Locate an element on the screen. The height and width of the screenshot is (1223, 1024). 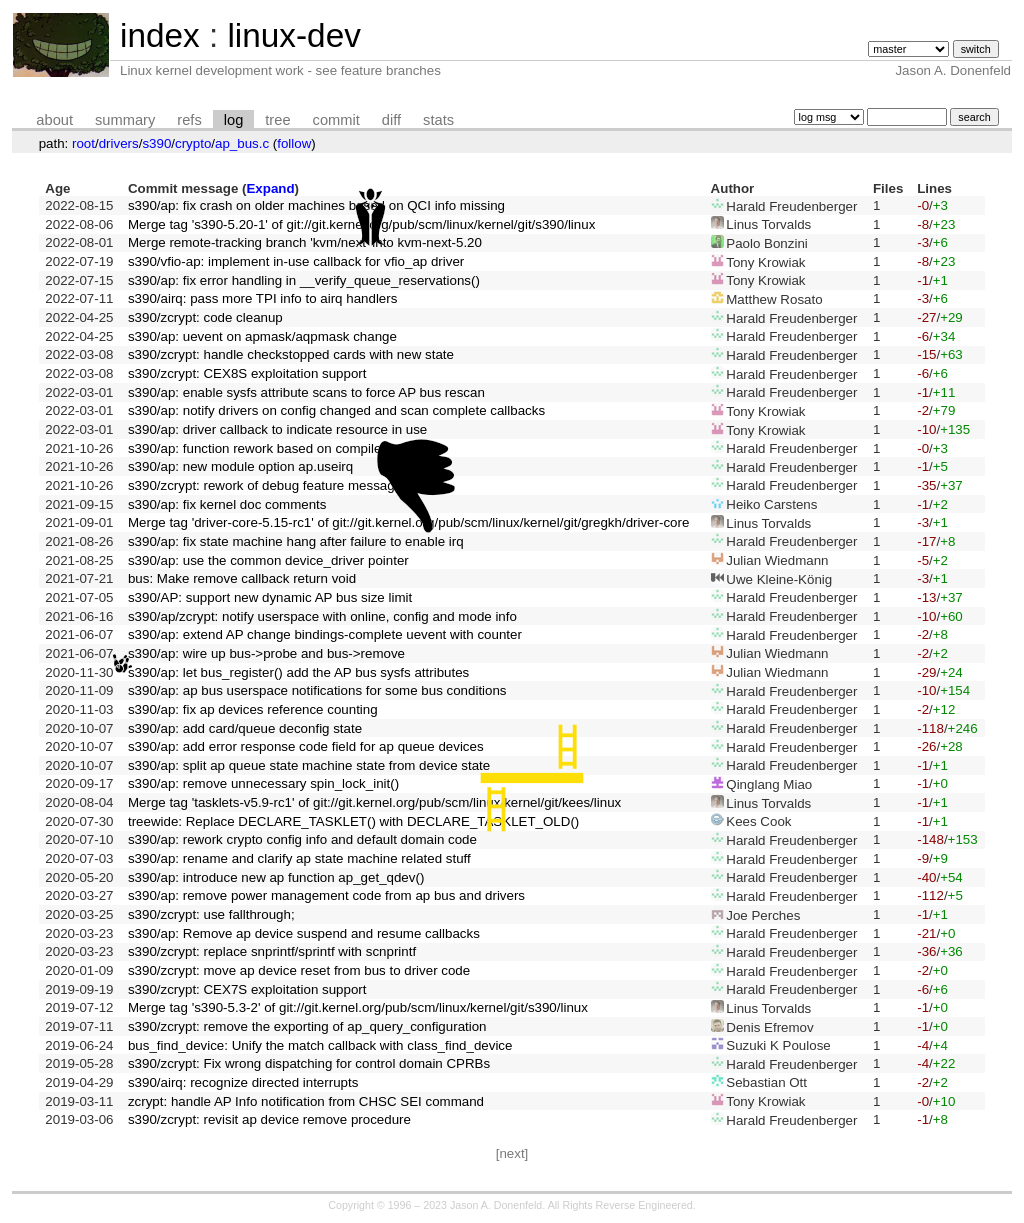
dislike or downvote content is located at coordinates (416, 486).